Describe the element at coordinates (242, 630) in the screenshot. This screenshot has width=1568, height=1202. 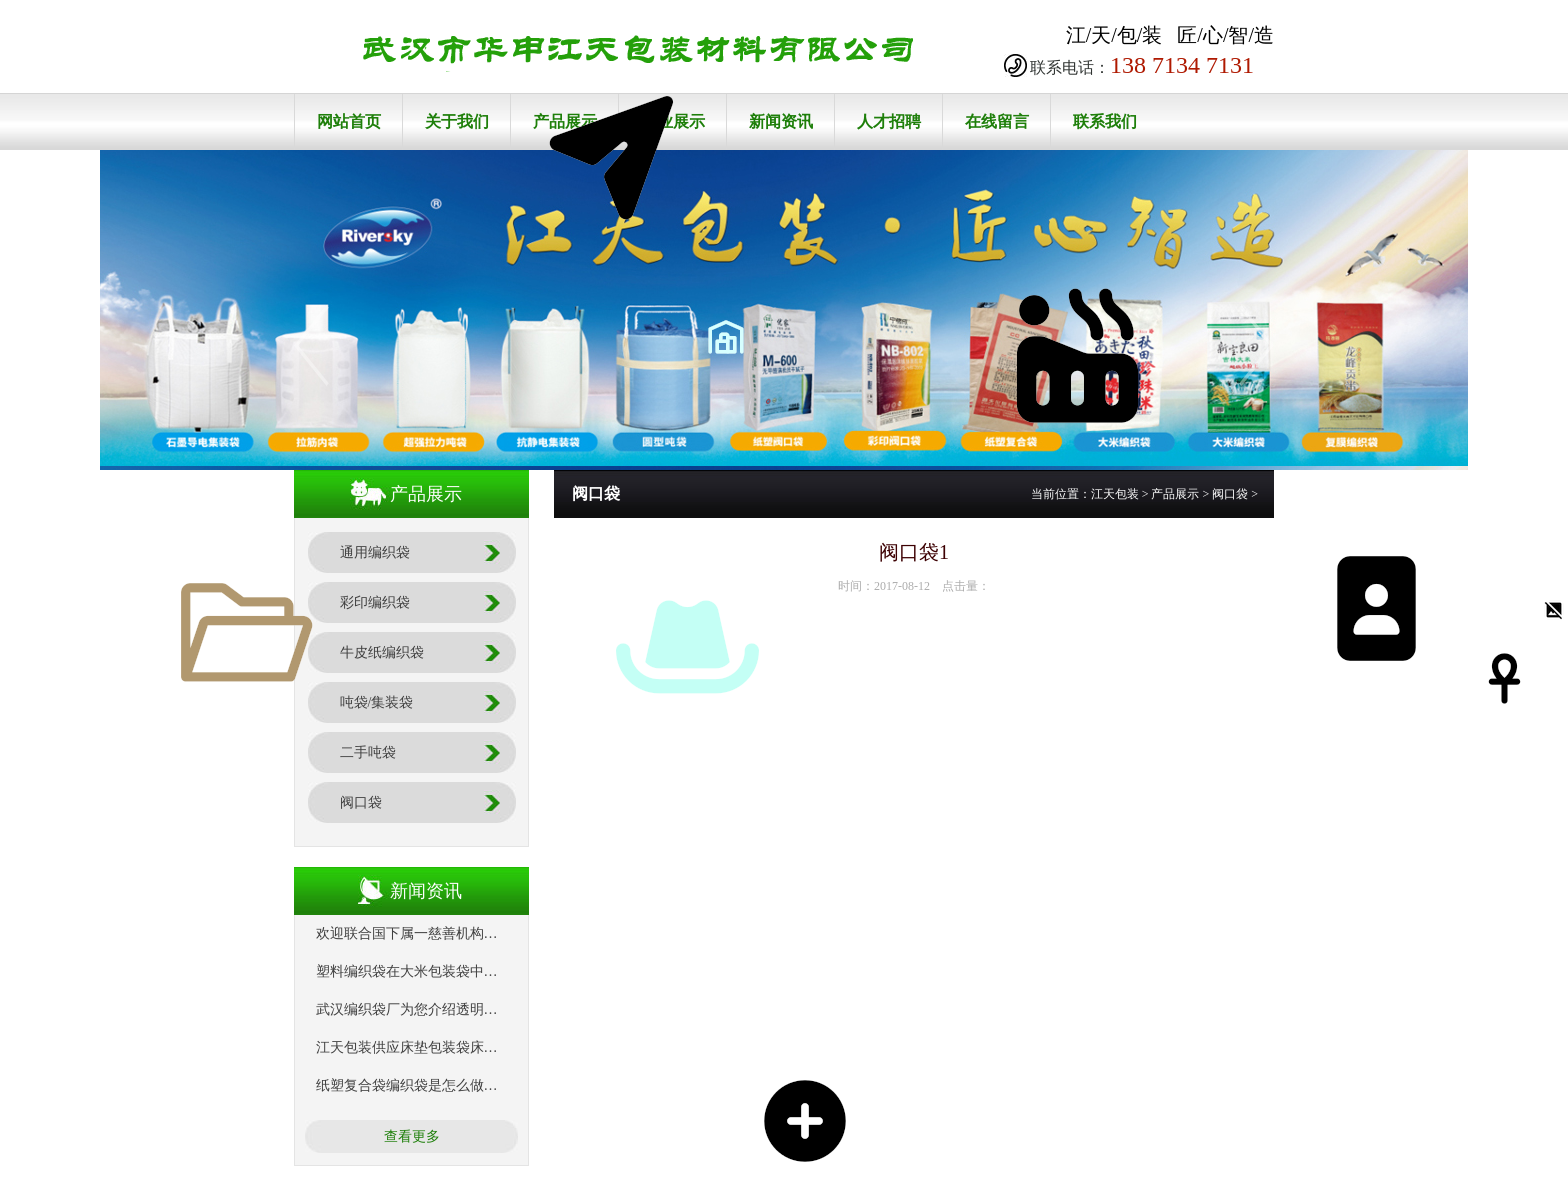
I see `open folder to view contents` at that location.